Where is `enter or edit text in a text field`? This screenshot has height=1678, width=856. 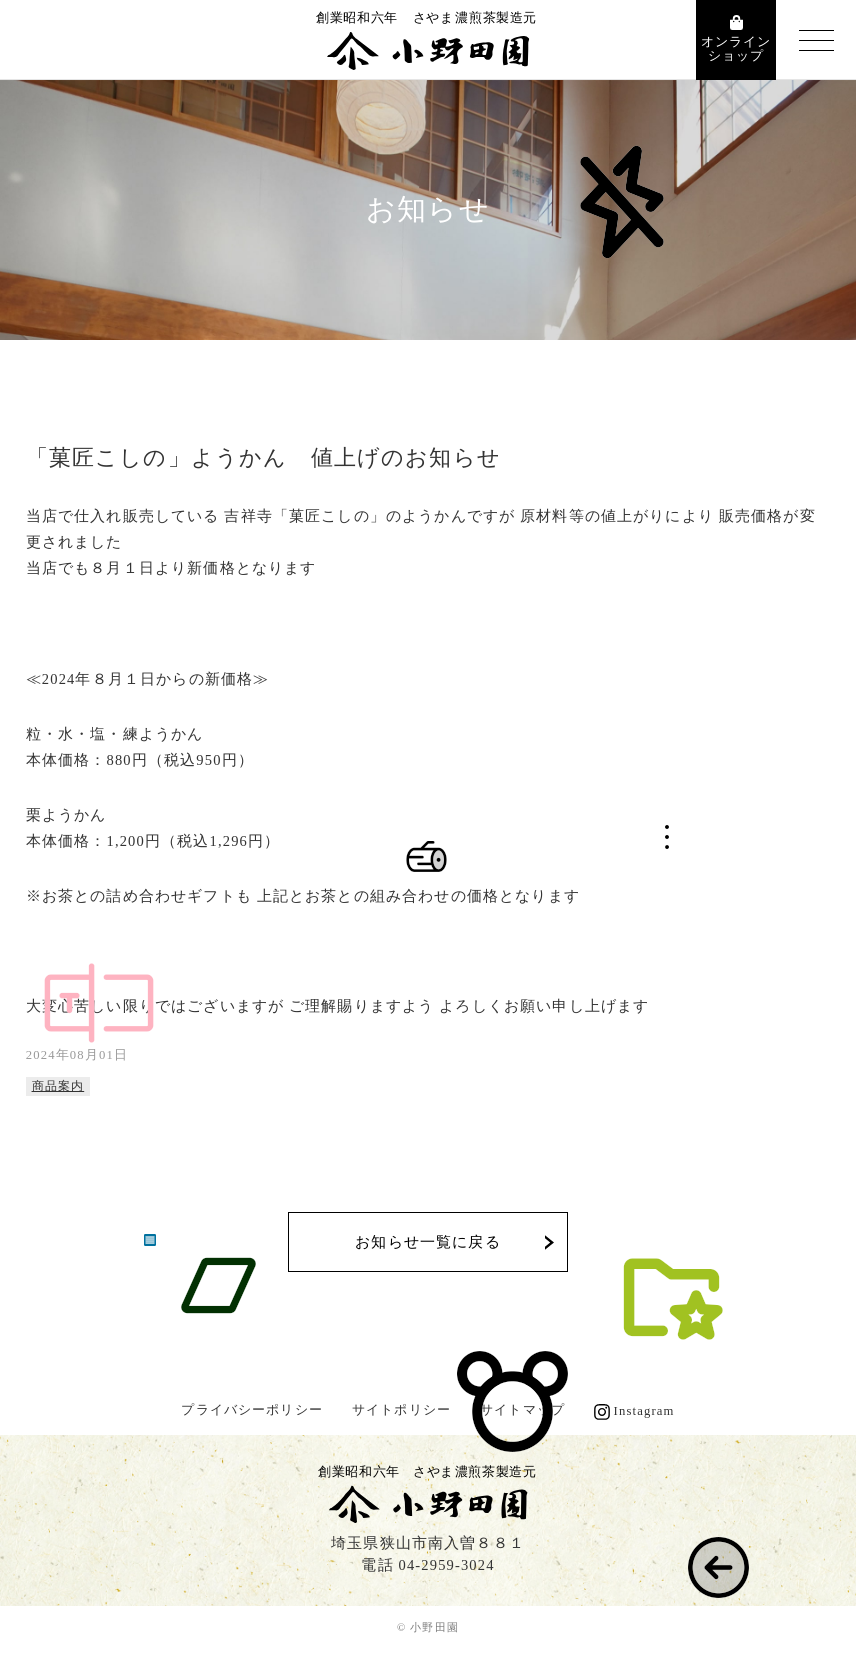 enter or edit text in a text field is located at coordinates (99, 1003).